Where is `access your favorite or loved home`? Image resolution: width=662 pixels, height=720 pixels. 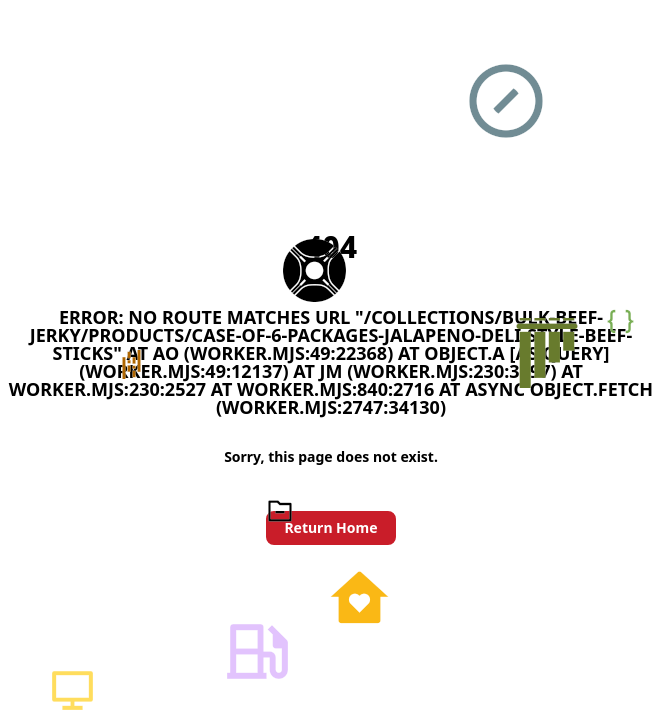
access your favorite or loved home is located at coordinates (359, 599).